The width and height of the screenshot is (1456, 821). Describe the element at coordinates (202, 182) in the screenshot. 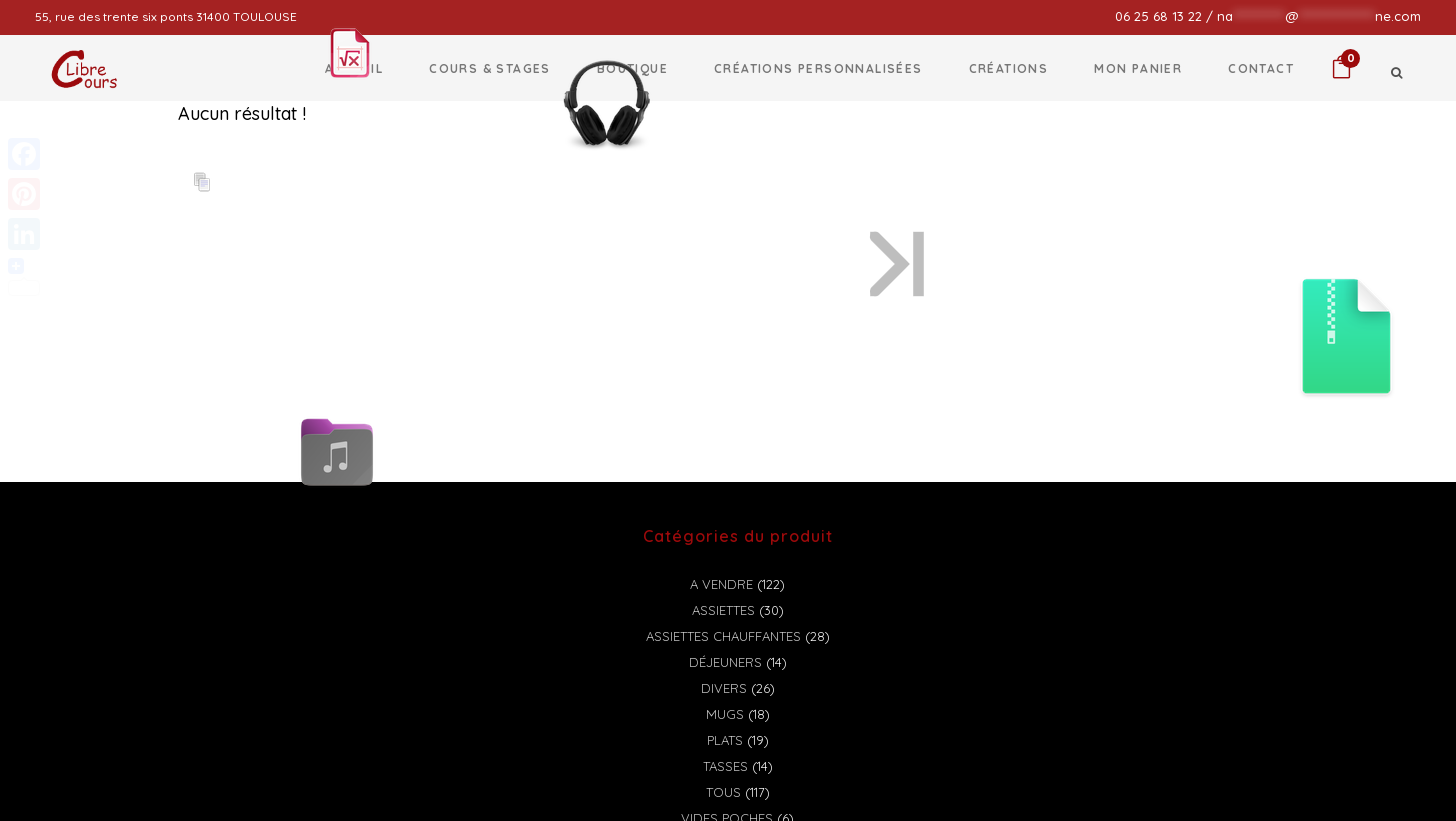

I see `copy selected content to clipboard` at that location.